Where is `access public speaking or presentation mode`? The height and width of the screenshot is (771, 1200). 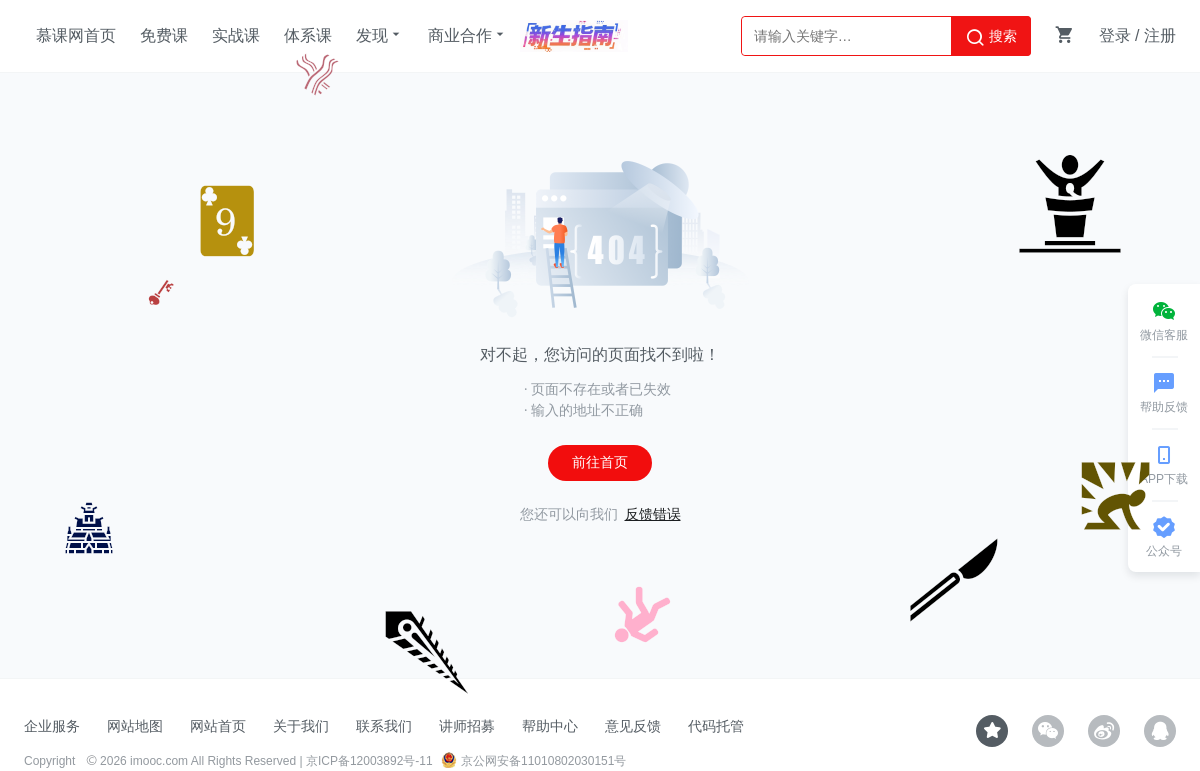
access public speaking or presentation mode is located at coordinates (1070, 202).